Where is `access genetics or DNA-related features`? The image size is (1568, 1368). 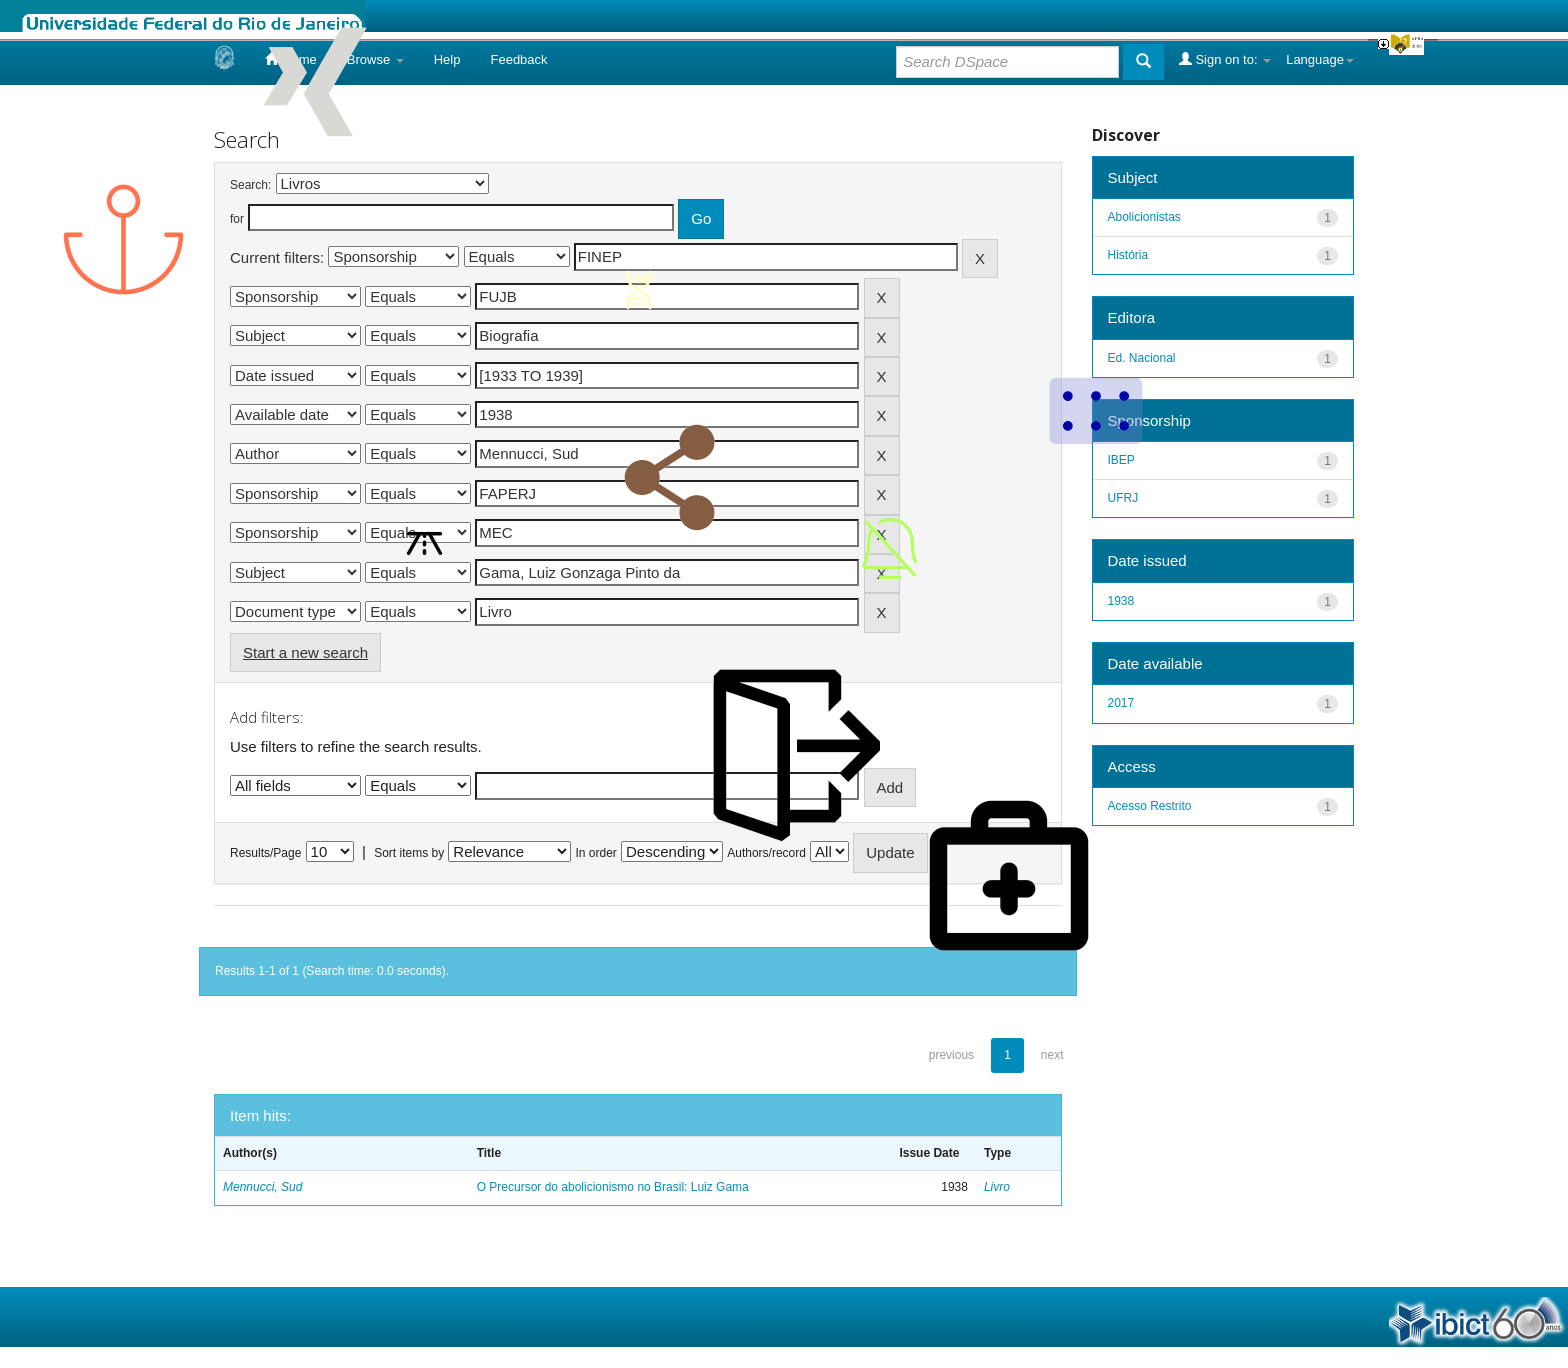 access genetics or DNA-related features is located at coordinates (639, 290).